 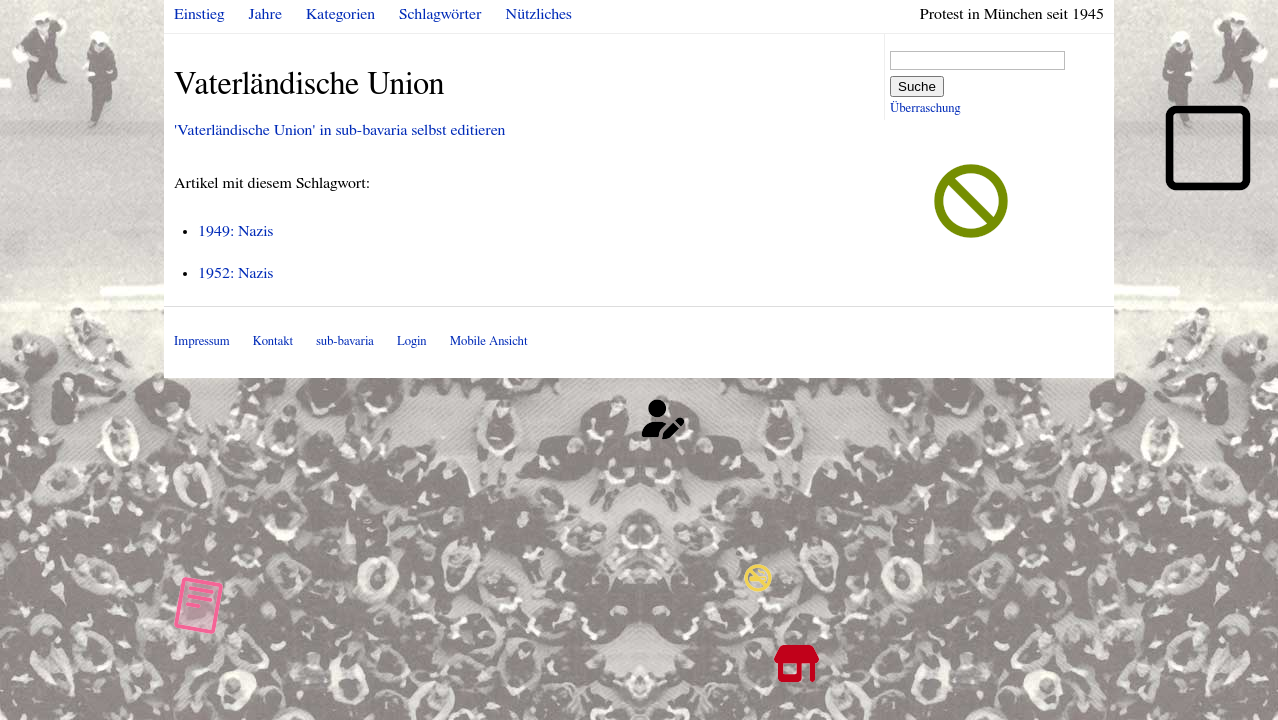 I want to click on select or deselect an item, so click(x=1208, y=148).